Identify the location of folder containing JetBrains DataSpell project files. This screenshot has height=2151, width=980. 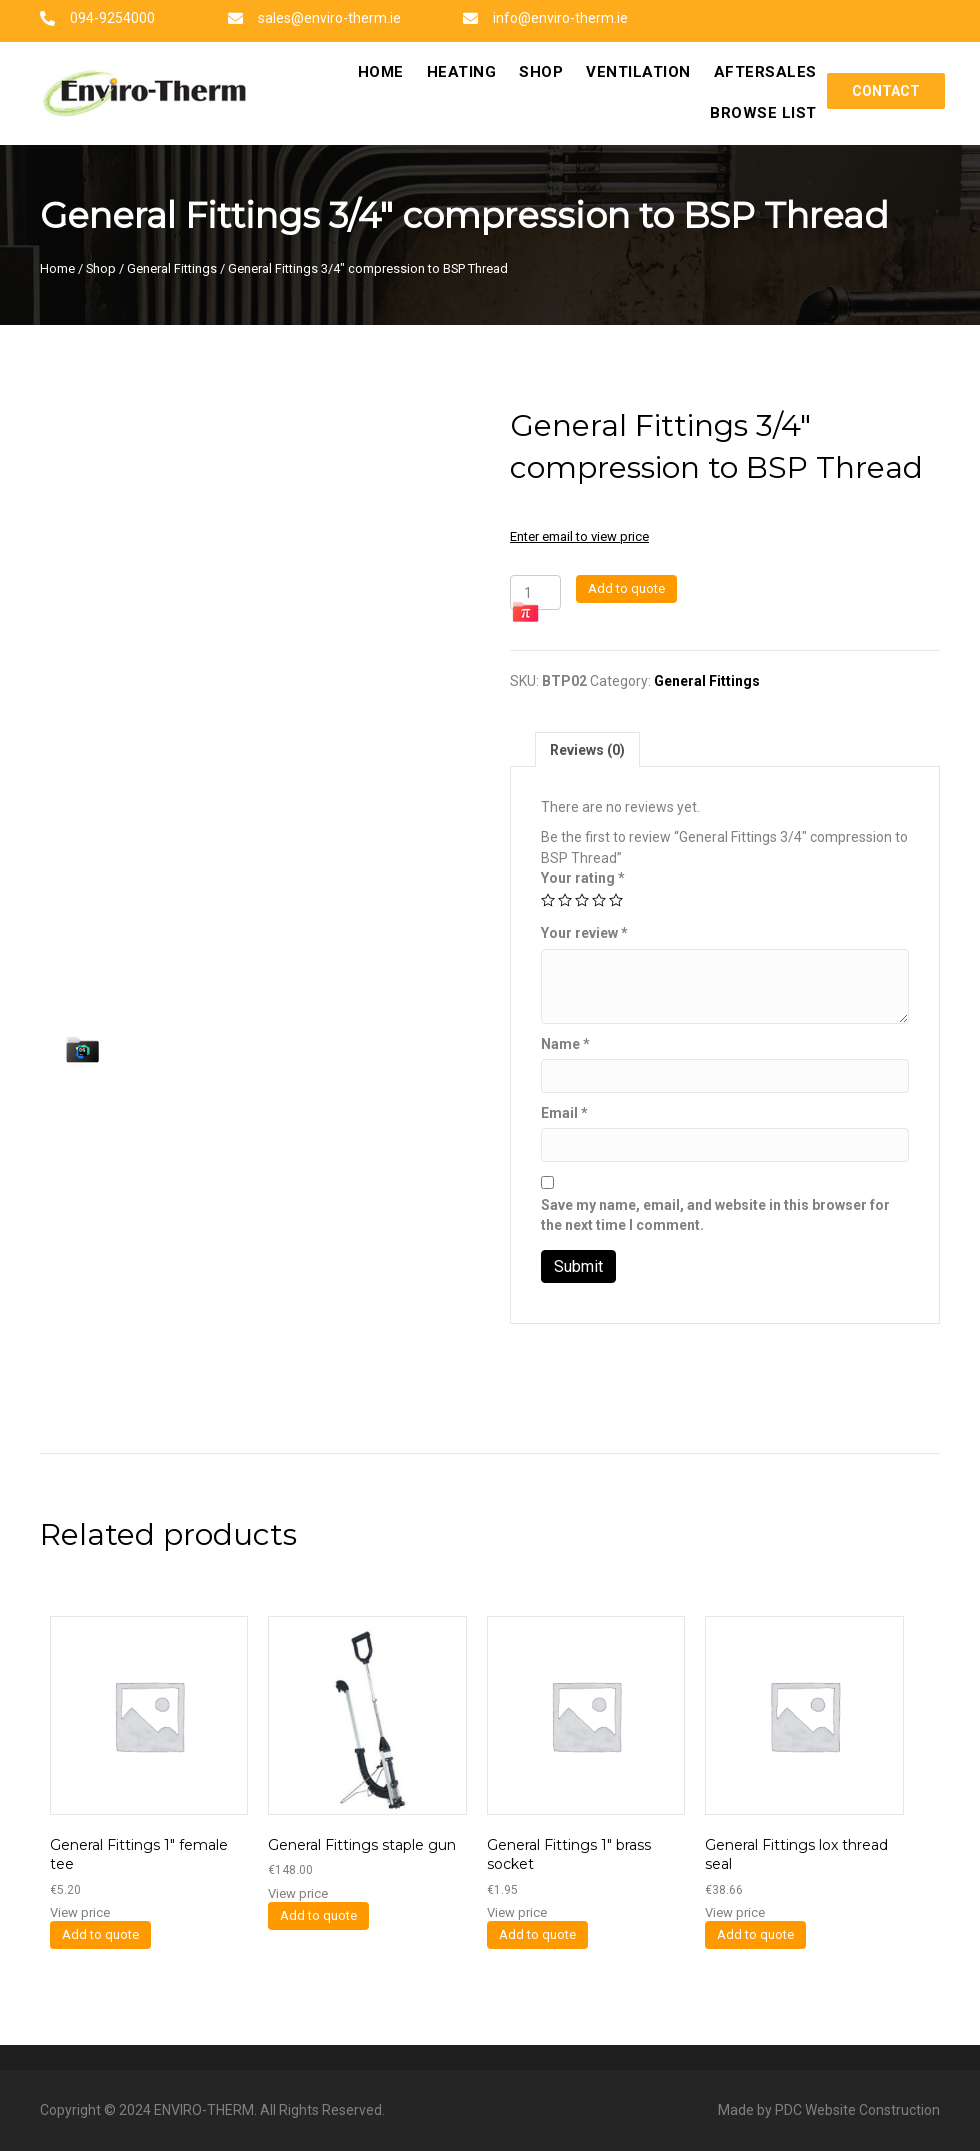
(82, 1050).